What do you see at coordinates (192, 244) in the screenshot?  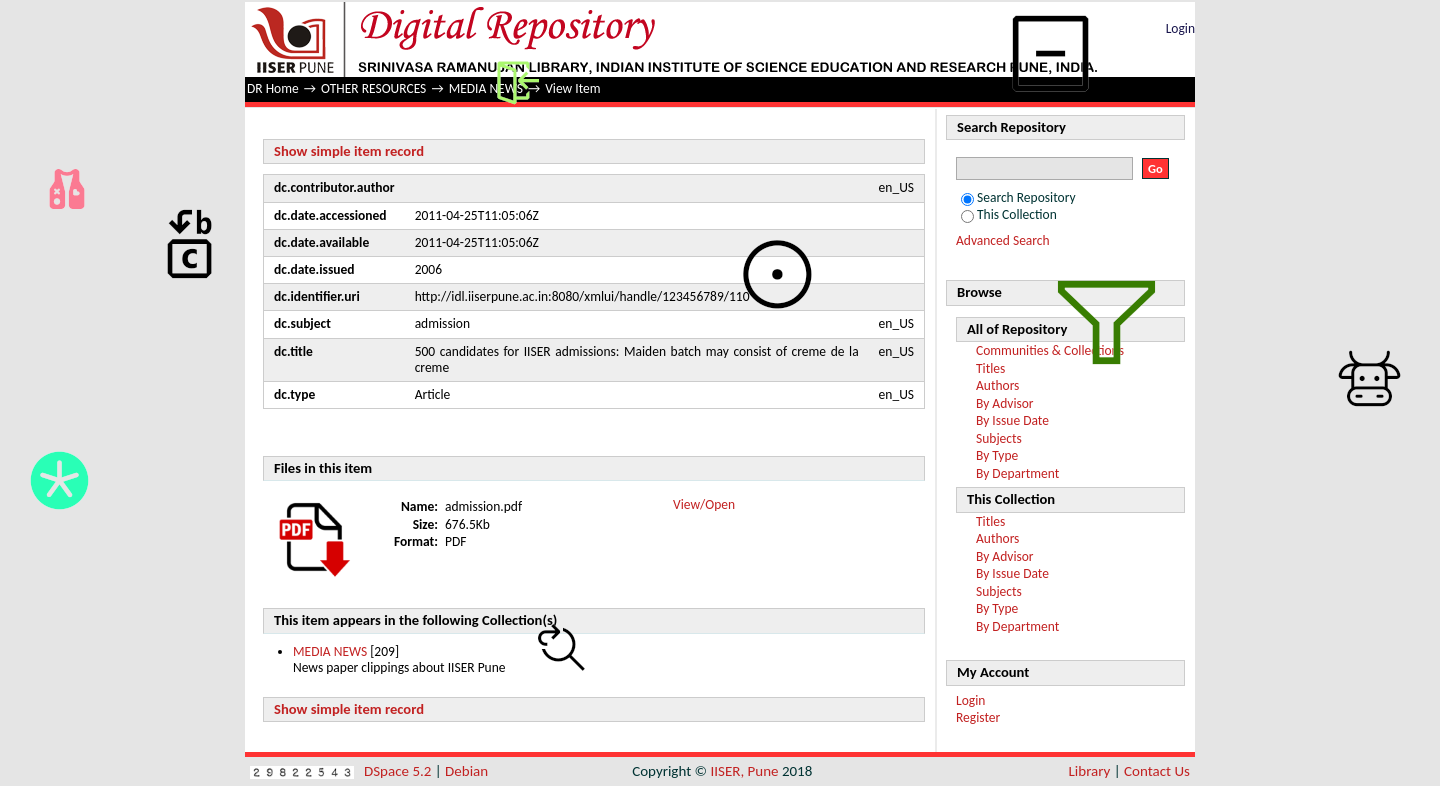 I see `replace selected text or content` at bounding box center [192, 244].